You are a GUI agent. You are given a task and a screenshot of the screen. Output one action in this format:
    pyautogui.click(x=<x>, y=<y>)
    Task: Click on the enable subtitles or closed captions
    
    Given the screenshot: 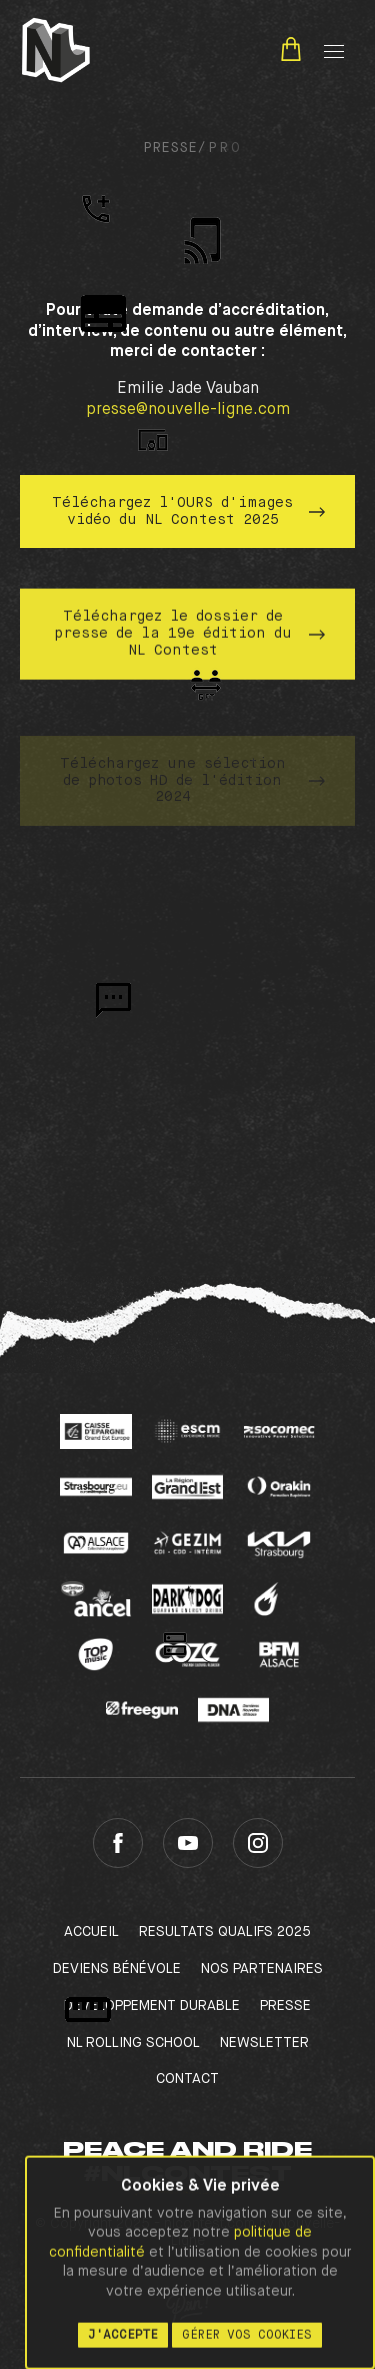 What is the action you would take?
    pyautogui.click(x=103, y=313)
    